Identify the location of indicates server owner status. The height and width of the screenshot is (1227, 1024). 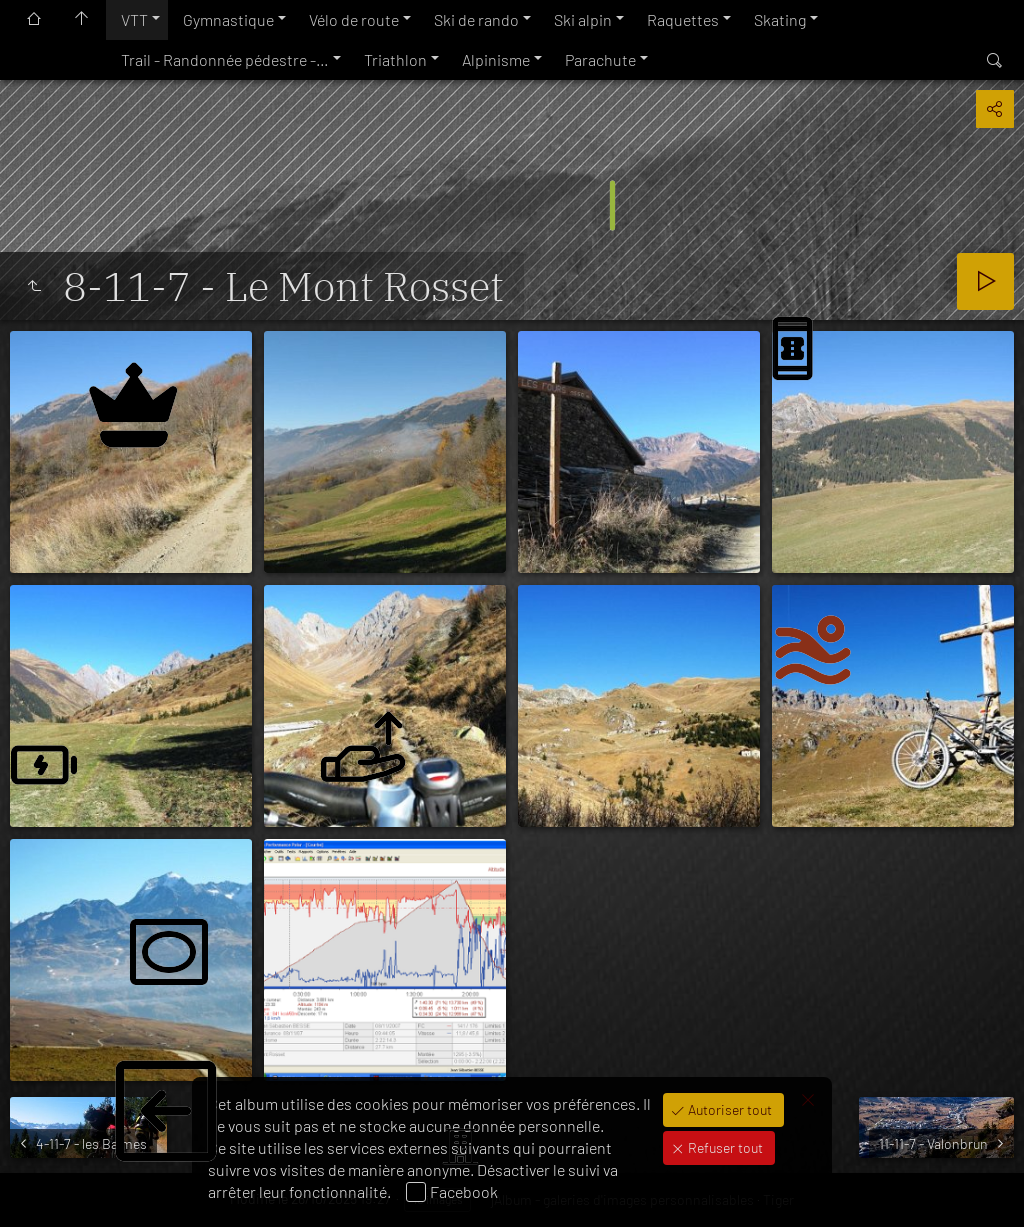
(134, 405).